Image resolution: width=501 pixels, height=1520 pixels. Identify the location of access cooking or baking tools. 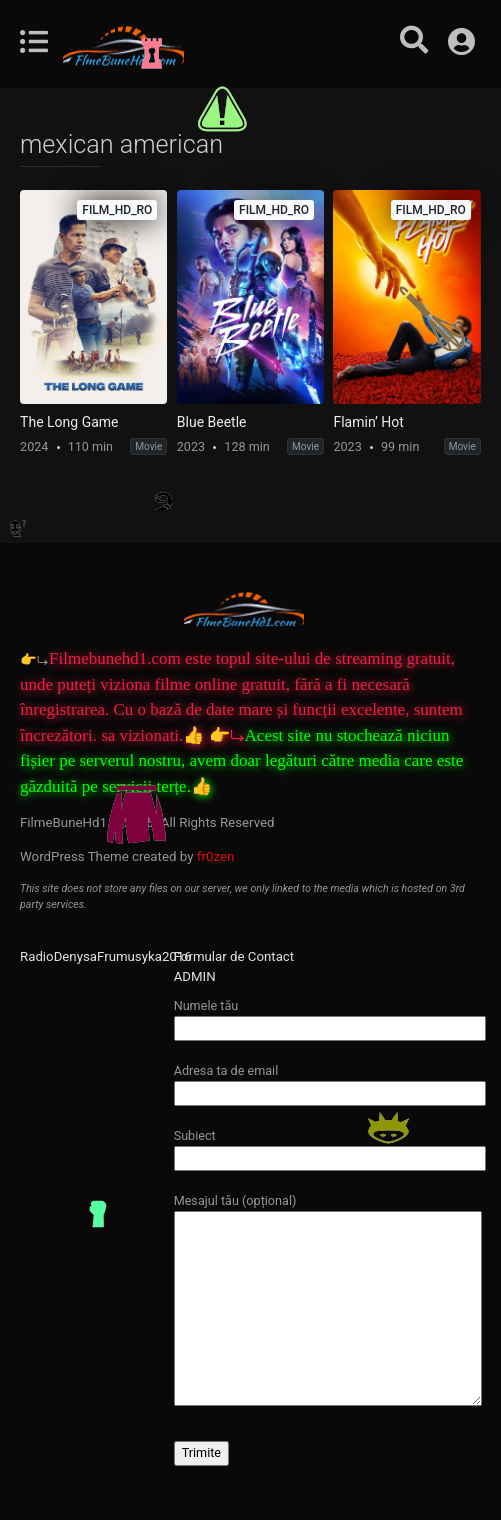
(432, 319).